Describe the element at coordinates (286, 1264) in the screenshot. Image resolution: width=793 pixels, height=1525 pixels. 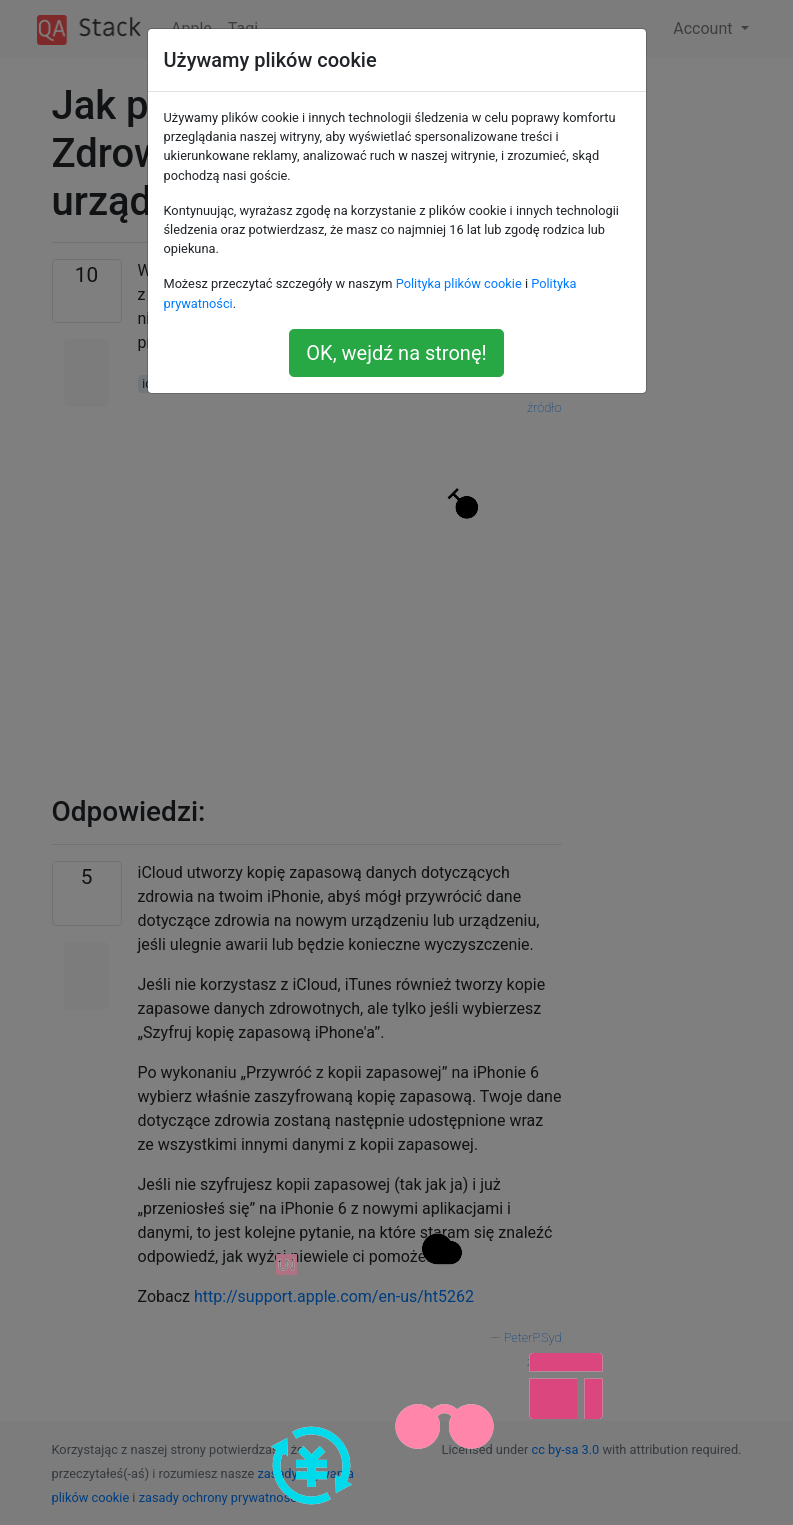
I see `unicode consortium logo` at that location.